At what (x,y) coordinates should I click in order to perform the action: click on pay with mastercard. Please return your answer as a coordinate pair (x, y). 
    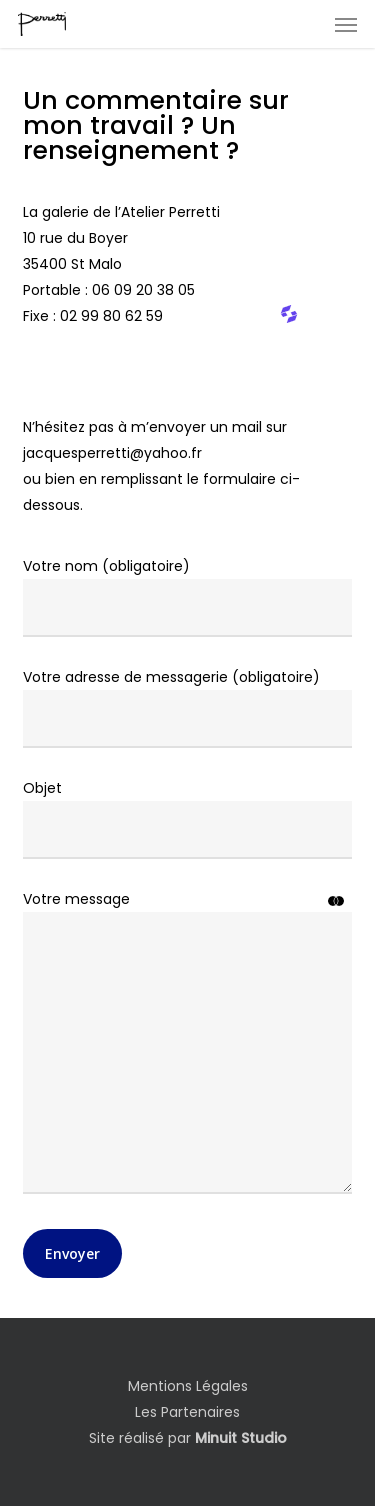
    Looking at the image, I should click on (336, 901).